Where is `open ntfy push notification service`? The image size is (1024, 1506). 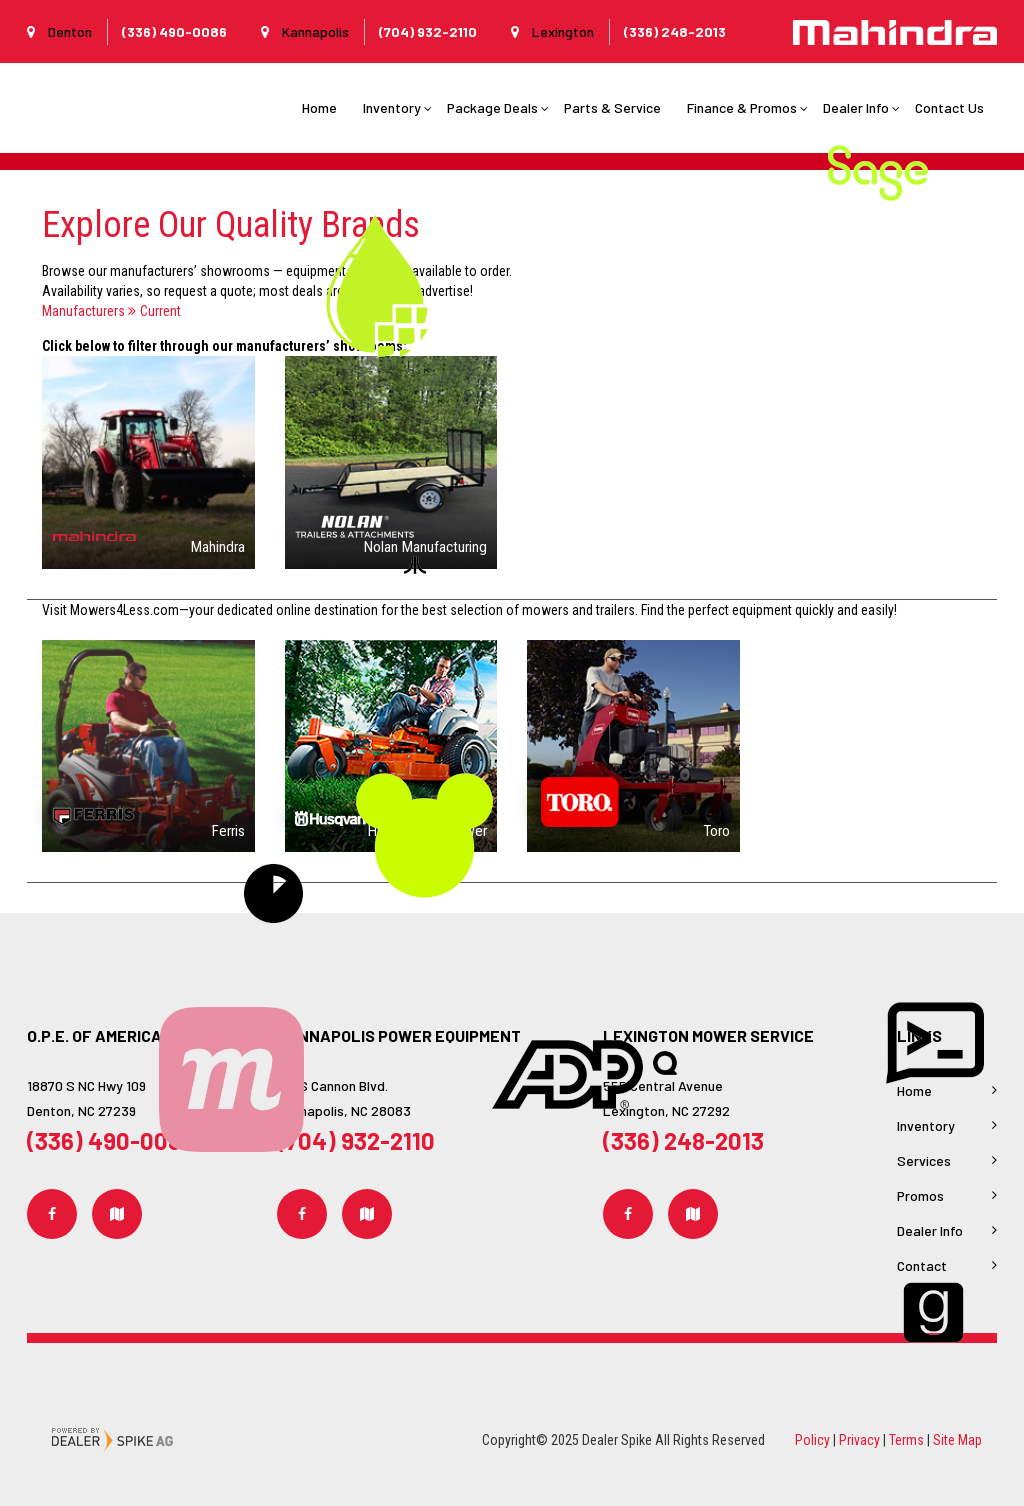
open ntfy push notification service is located at coordinates (935, 1043).